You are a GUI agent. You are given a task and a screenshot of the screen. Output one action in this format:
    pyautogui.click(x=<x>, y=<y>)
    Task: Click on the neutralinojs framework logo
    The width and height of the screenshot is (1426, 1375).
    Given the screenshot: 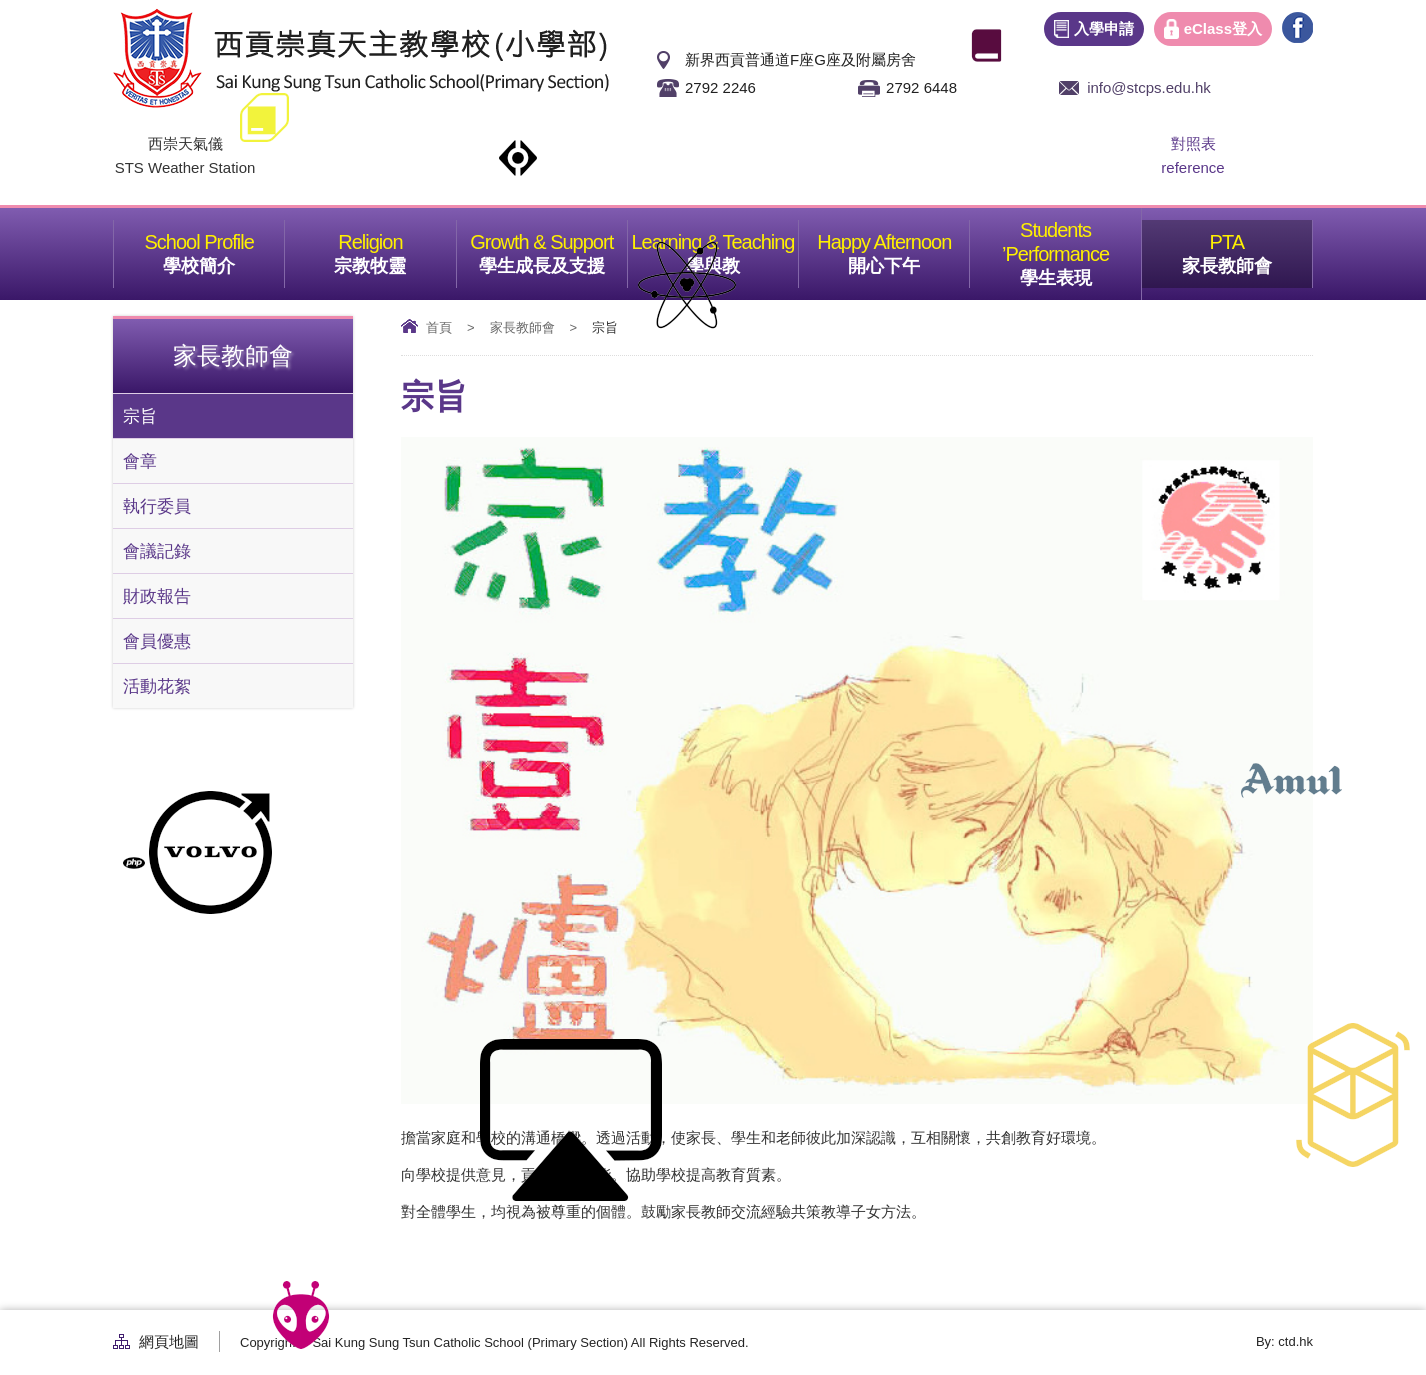 What is the action you would take?
    pyautogui.click(x=687, y=285)
    